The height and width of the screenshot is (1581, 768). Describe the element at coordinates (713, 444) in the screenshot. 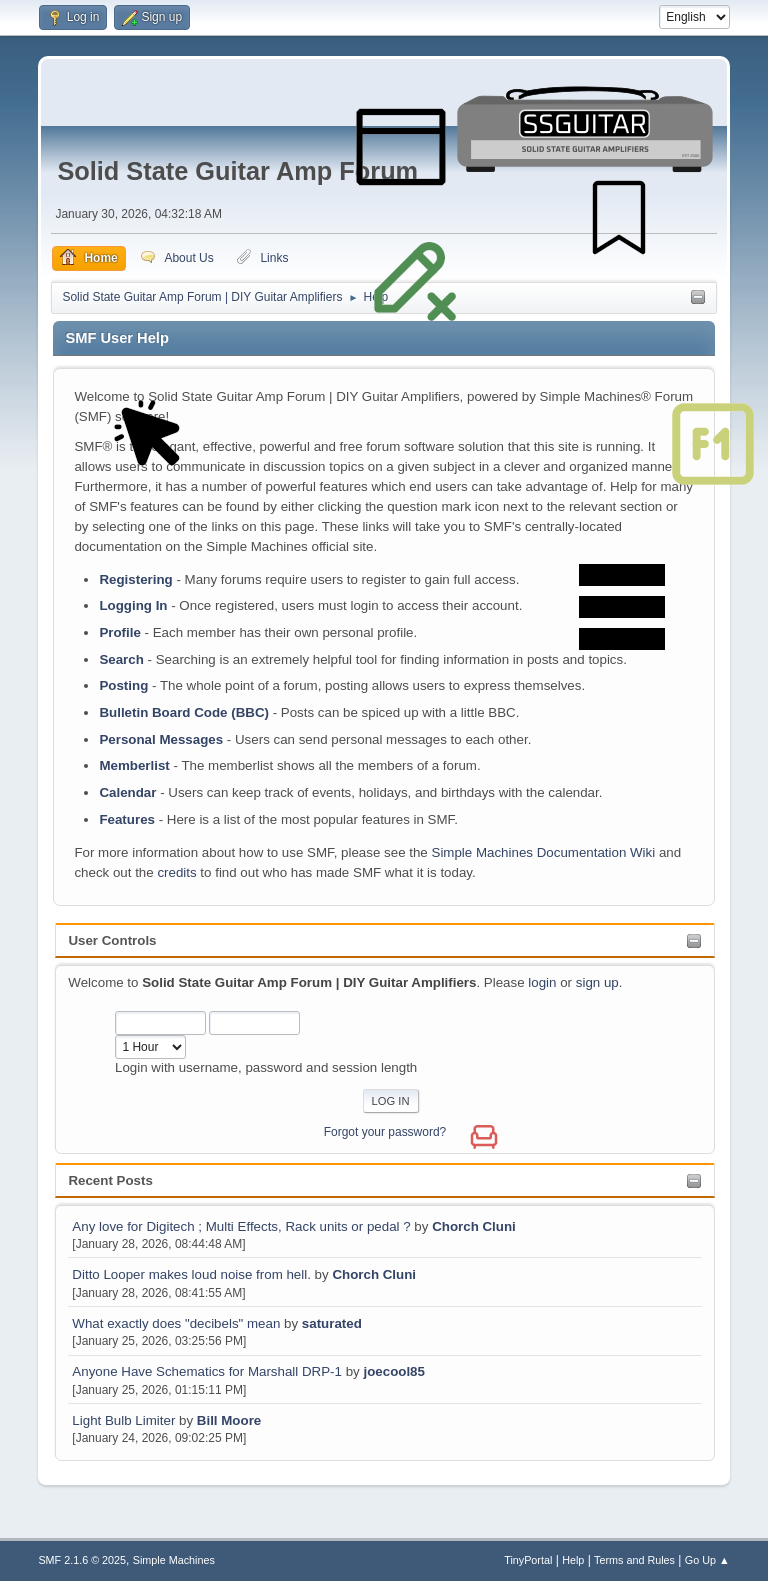

I see `access help or support documentation` at that location.